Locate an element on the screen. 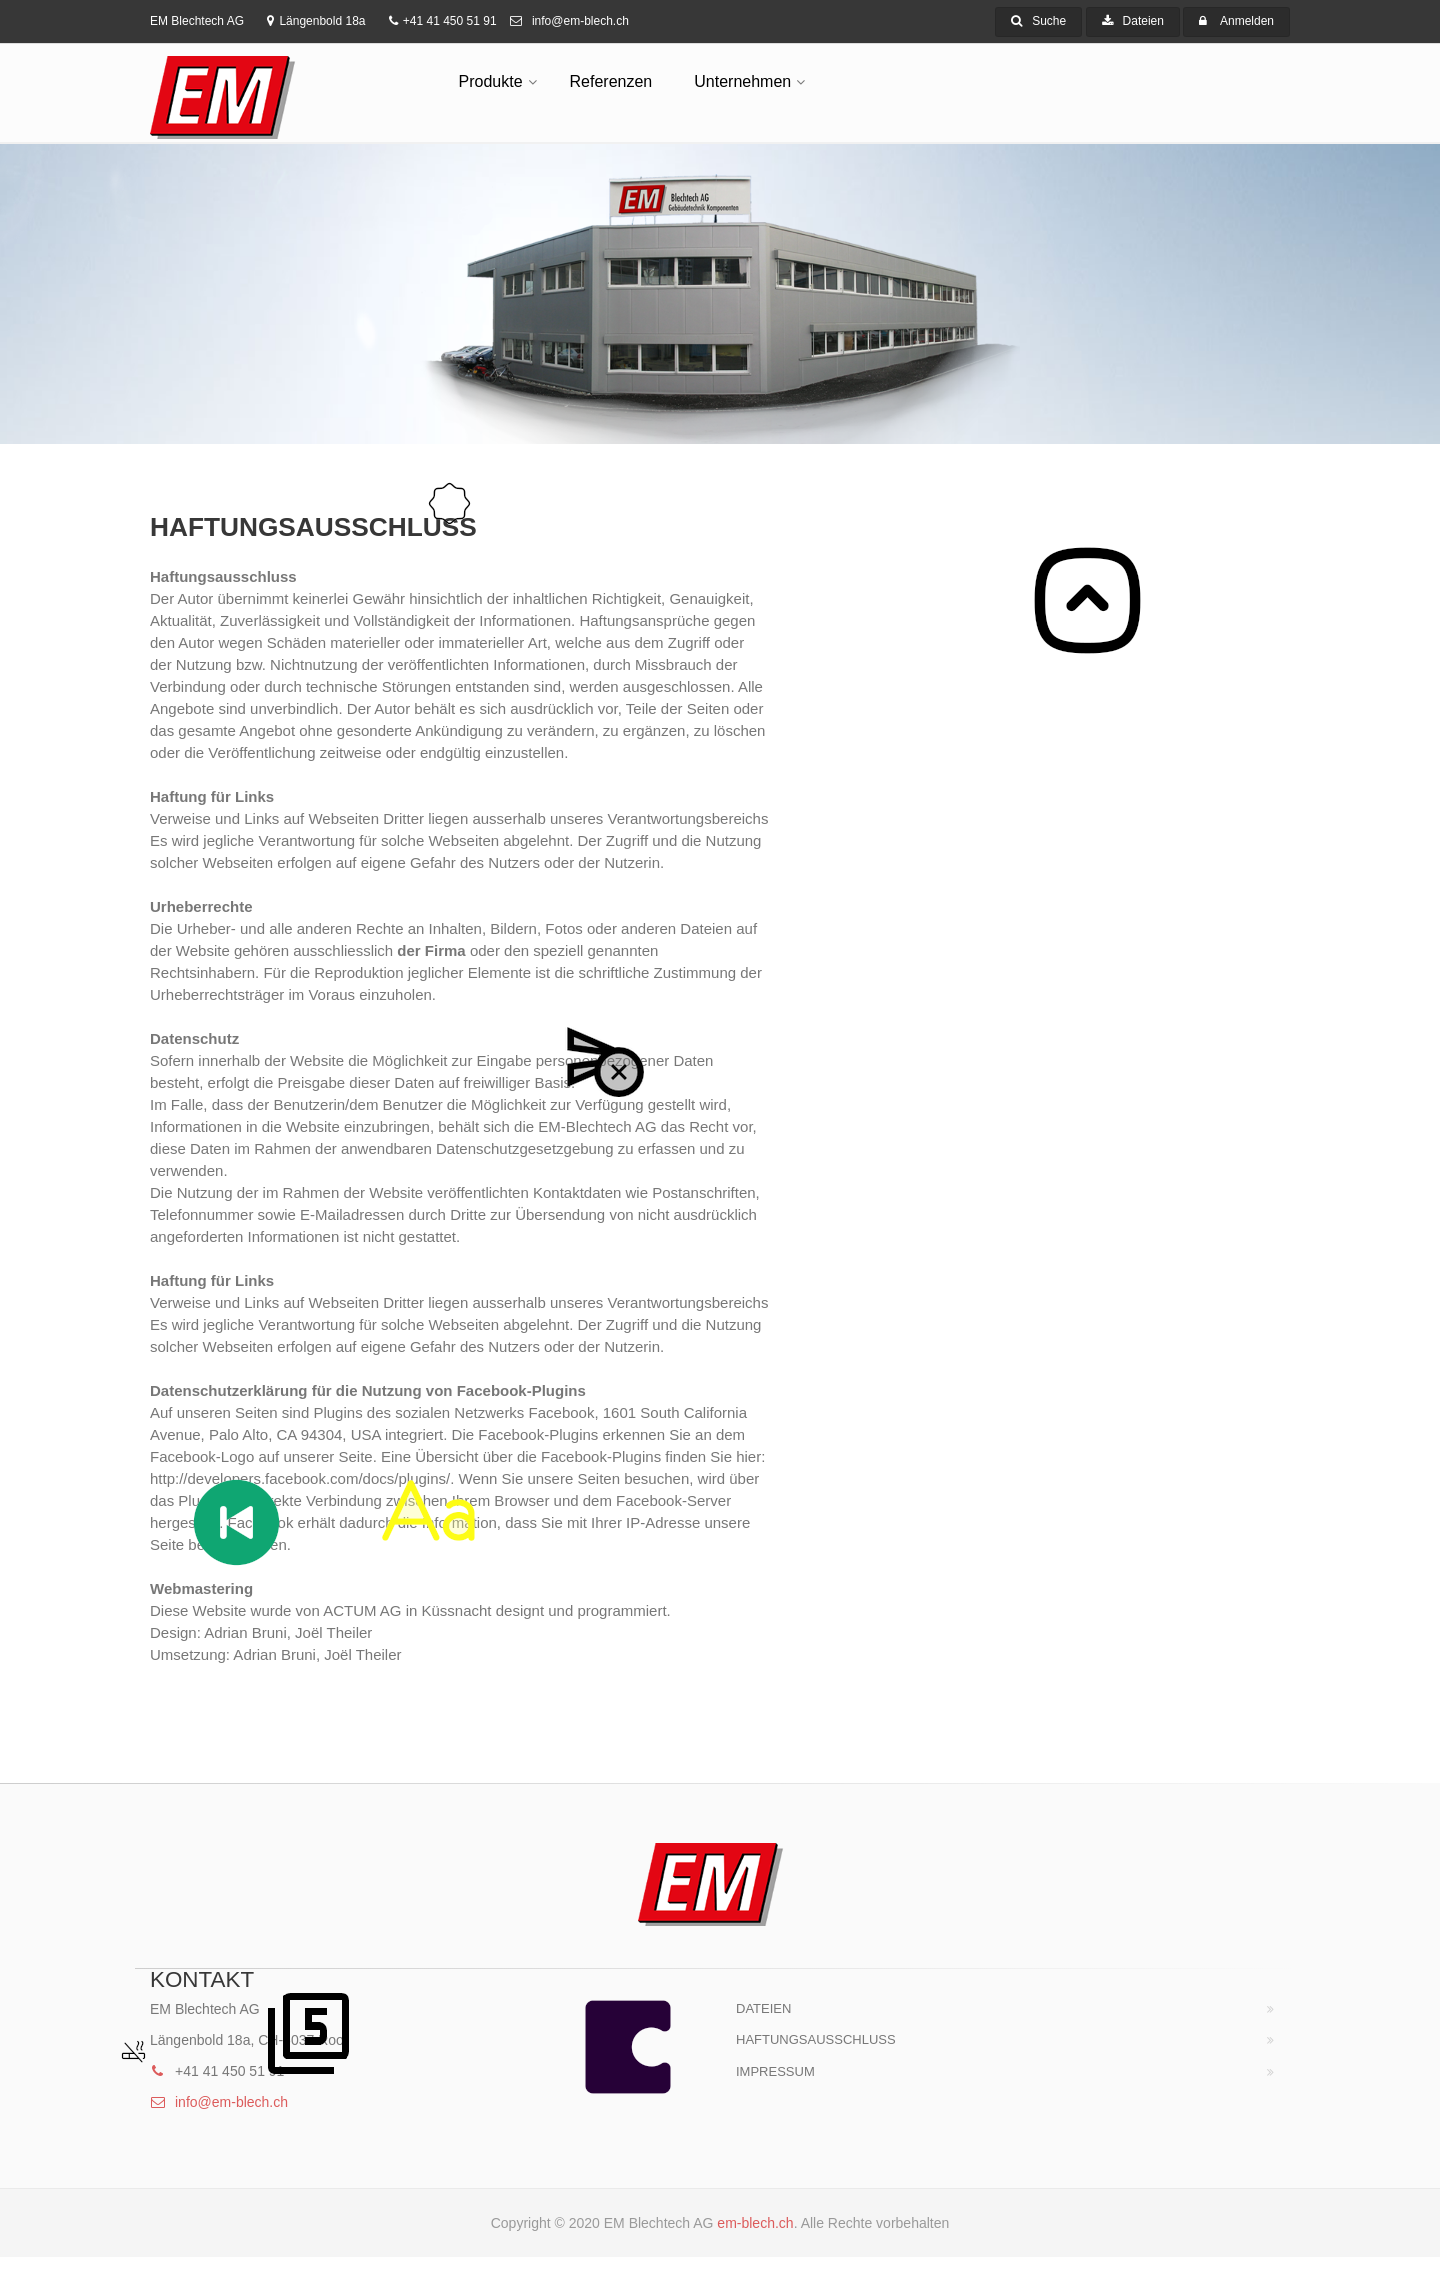  open Coda app is located at coordinates (628, 2047).